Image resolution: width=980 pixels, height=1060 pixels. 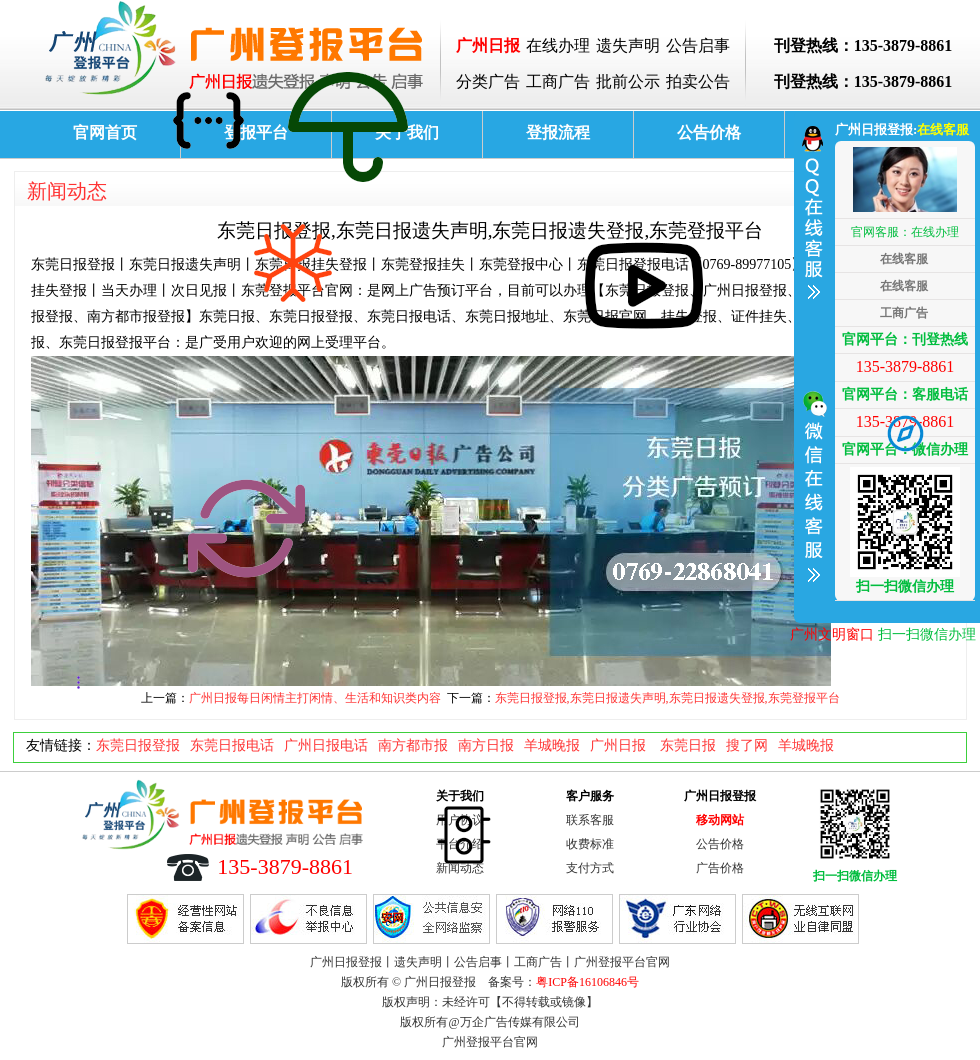 What do you see at coordinates (348, 127) in the screenshot?
I see `view weather protection or rain forecast` at bounding box center [348, 127].